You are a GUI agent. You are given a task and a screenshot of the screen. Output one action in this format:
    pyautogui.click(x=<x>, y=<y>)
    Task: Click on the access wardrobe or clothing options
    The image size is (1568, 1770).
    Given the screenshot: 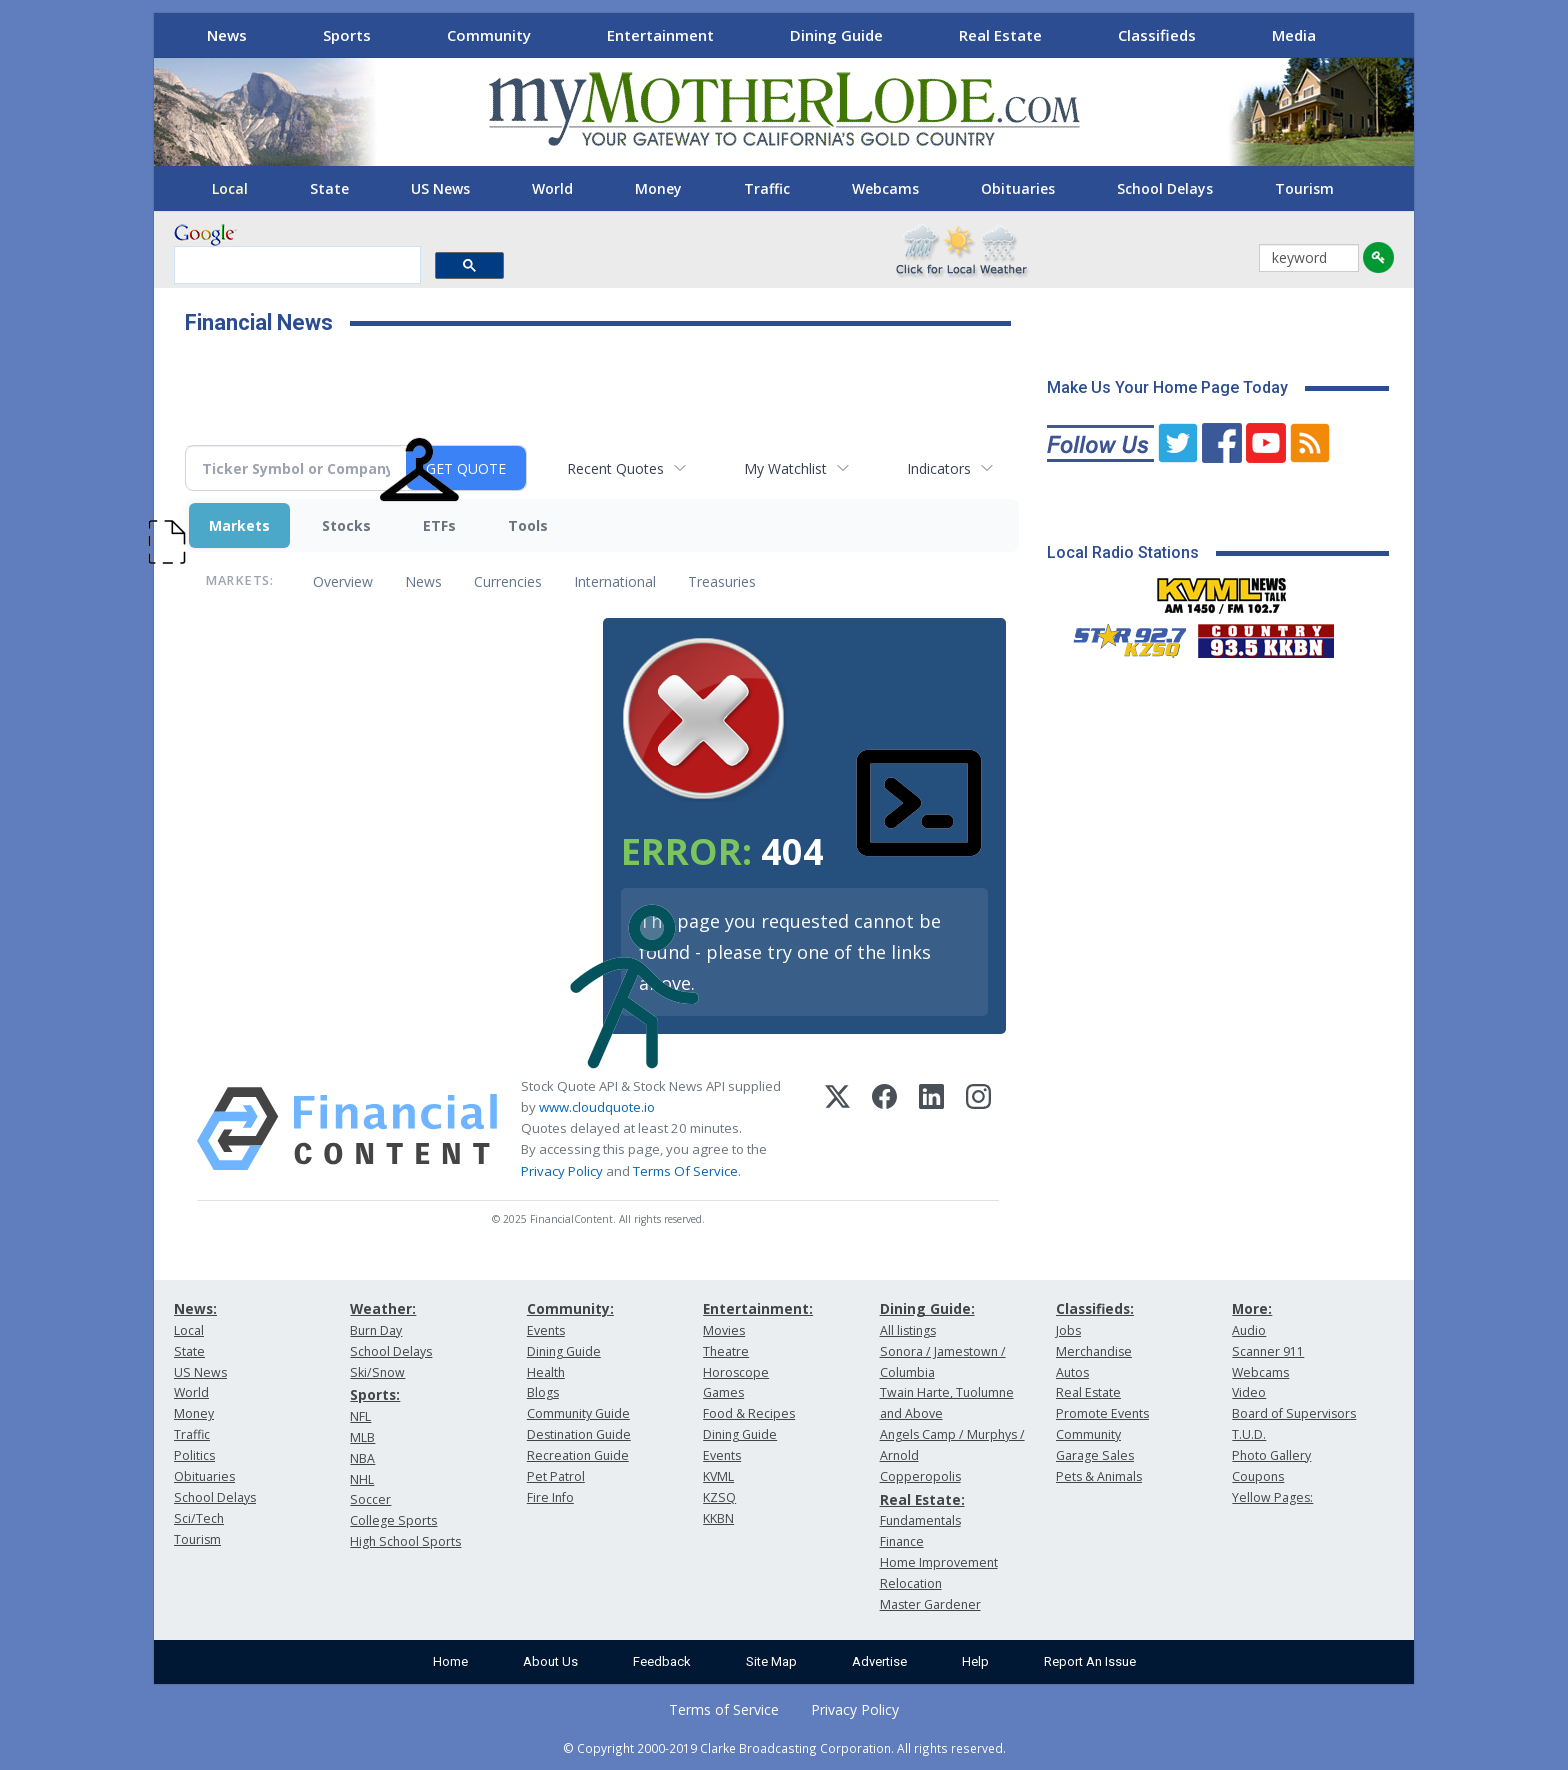 What is the action you would take?
    pyautogui.click(x=419, y=469)
    